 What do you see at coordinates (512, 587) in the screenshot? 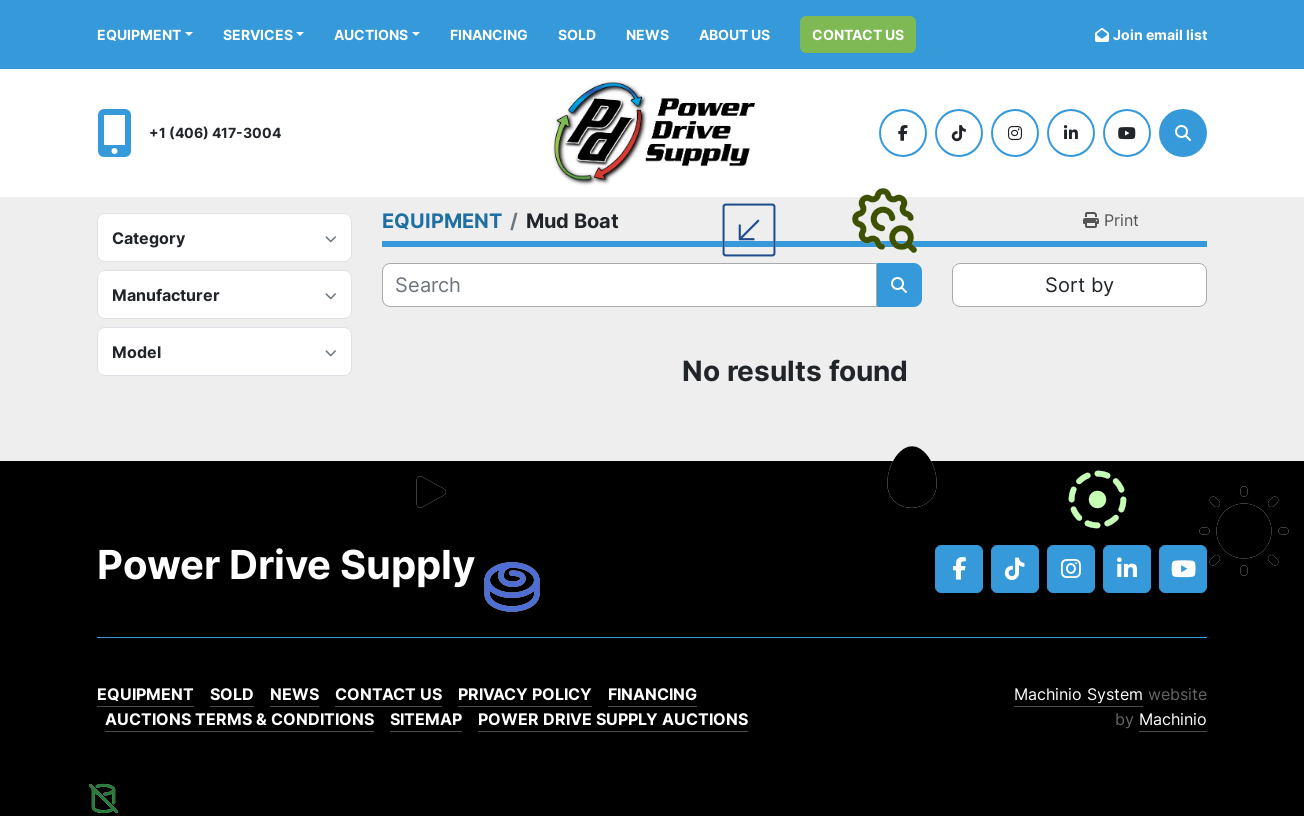
I see `browse bakery or dessert options` at bounding box center [512, 587].